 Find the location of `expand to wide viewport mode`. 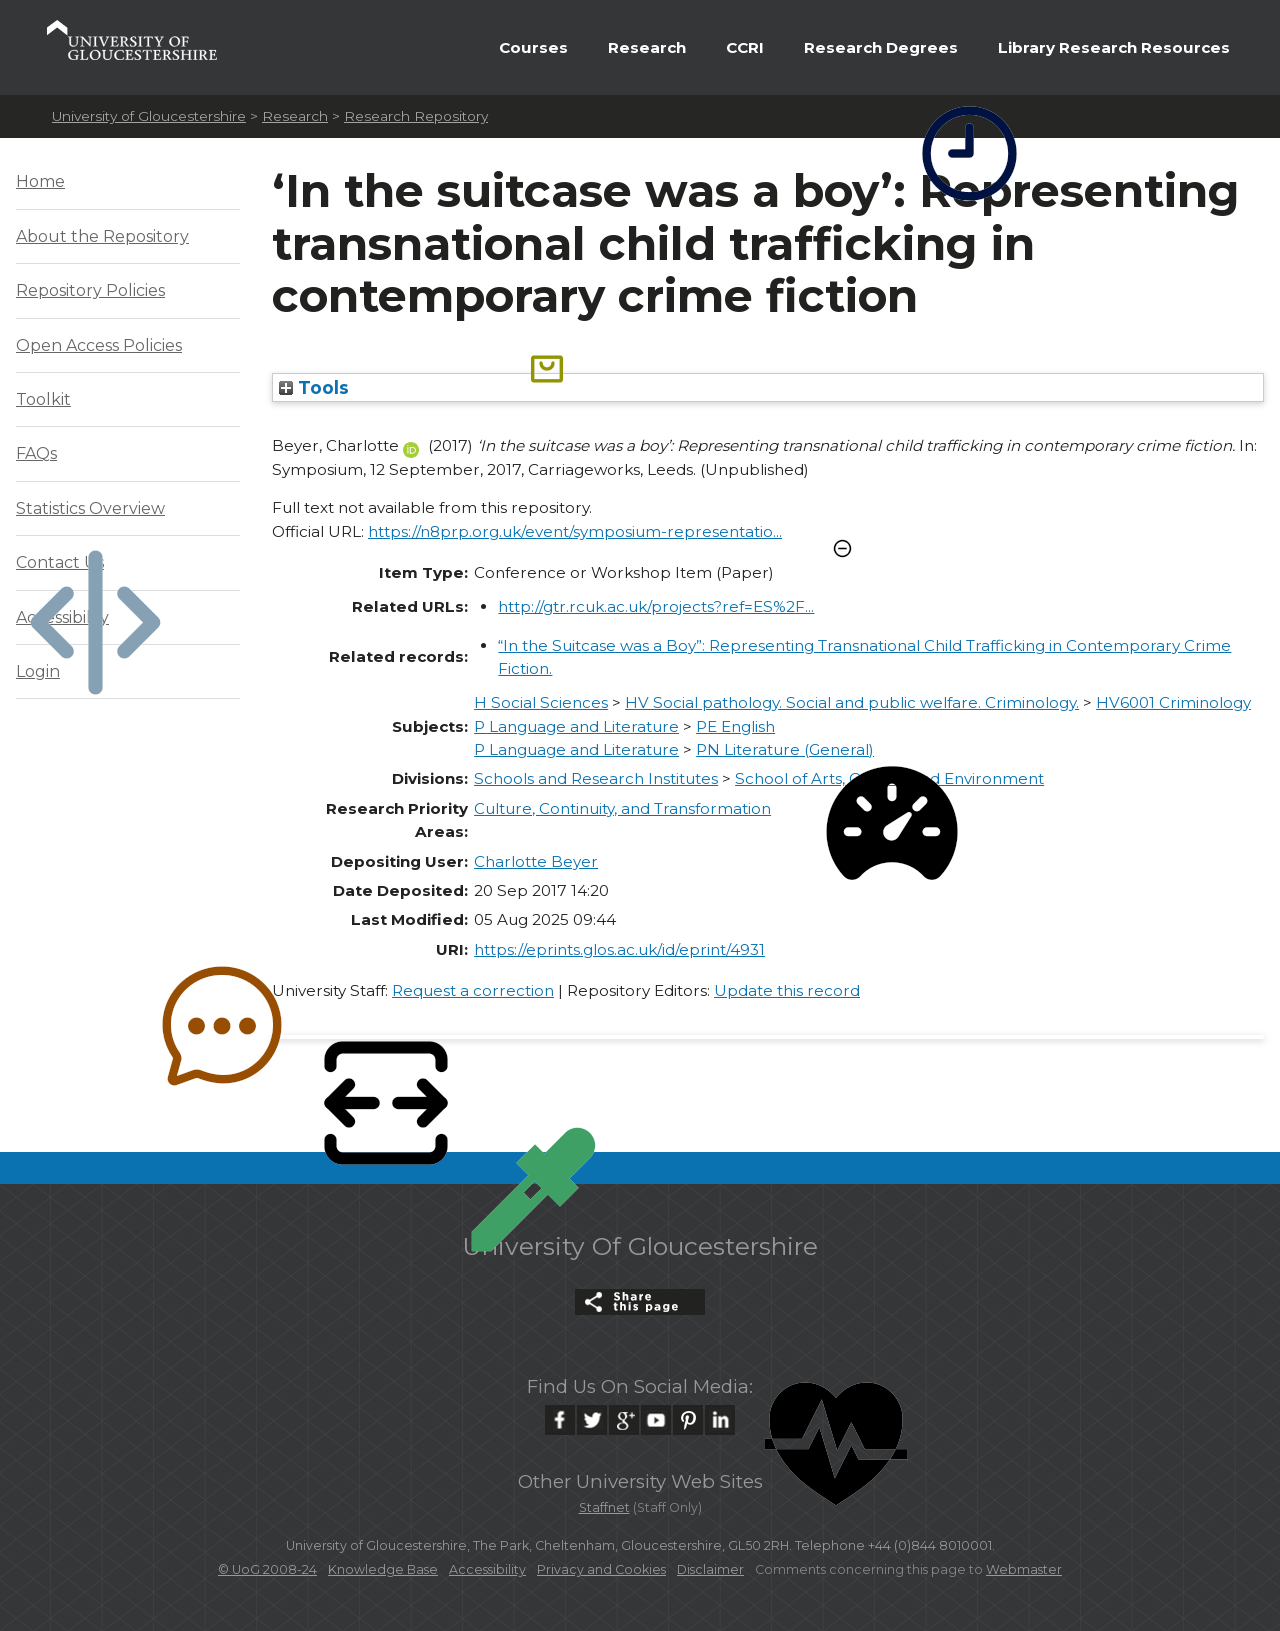

expand to wide viewport mode is located at coordinates (386, 1103).